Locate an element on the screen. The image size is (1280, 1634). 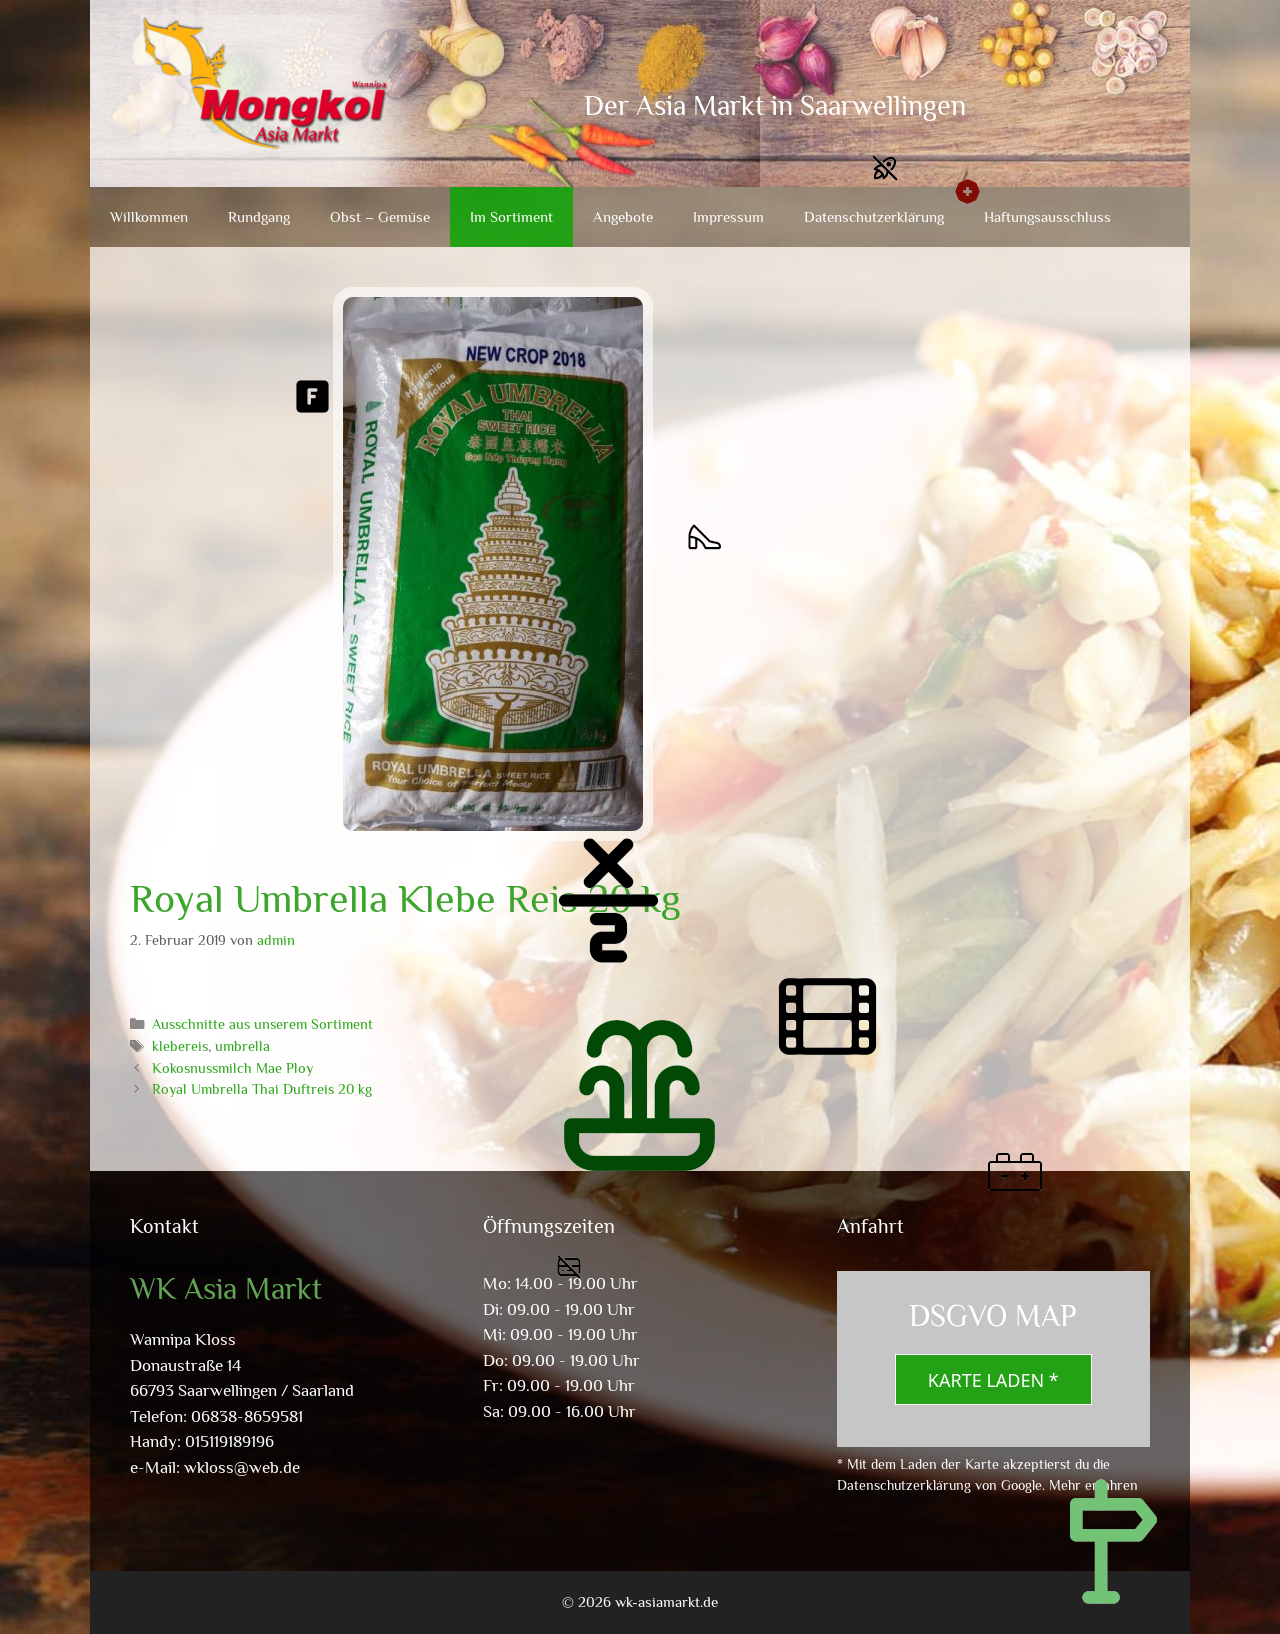
locate nearby fountains or water features is located at coordinates (639, 1095).